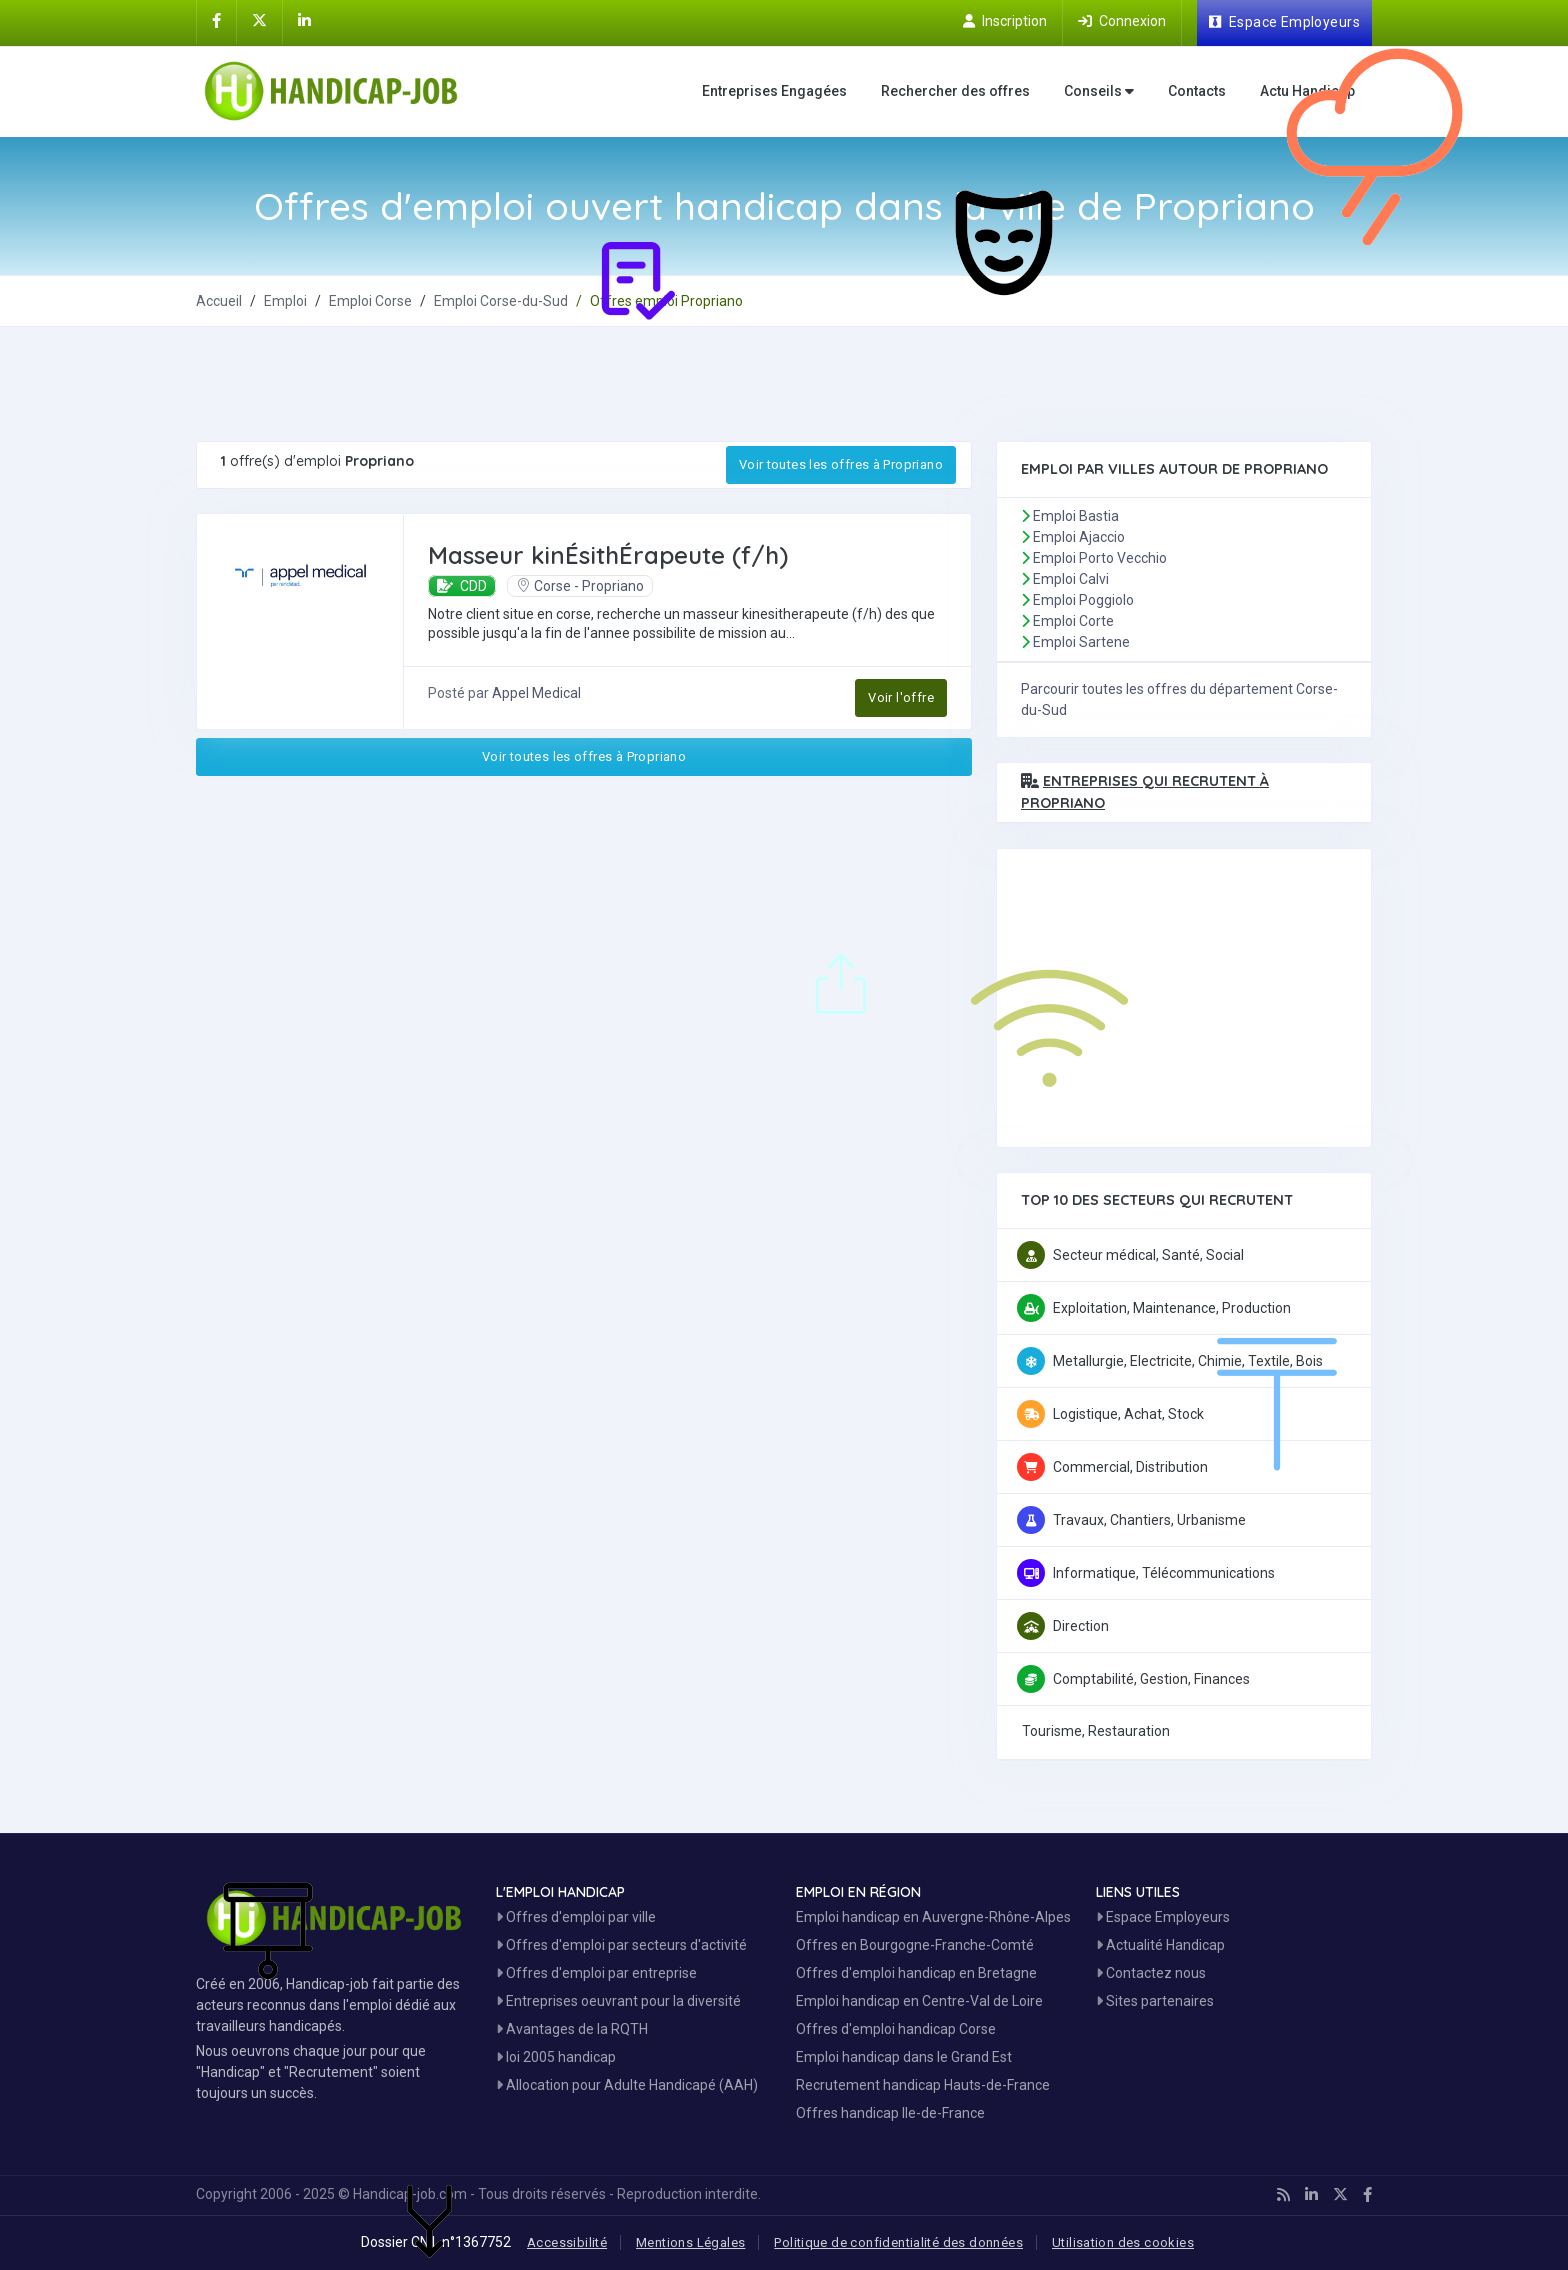 This screenshot has width=1568, height=2270. What do you see at coordinates (1277, 1398) in the screenshot?
I see `indicates kazakhstani tenge currency` at bounding box center [1277, 1398].